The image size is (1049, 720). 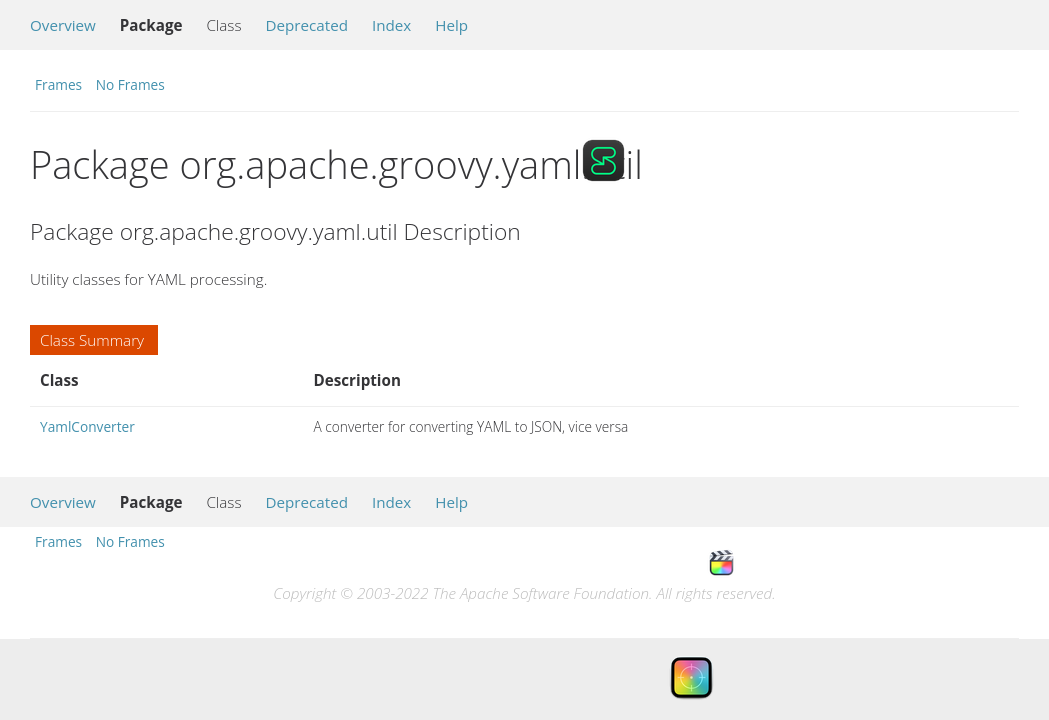 What do you see at coordinates (691, 677) in the screenshot?
I see `open ProDisplay Calibrator app` at bounding box center [691, 677].